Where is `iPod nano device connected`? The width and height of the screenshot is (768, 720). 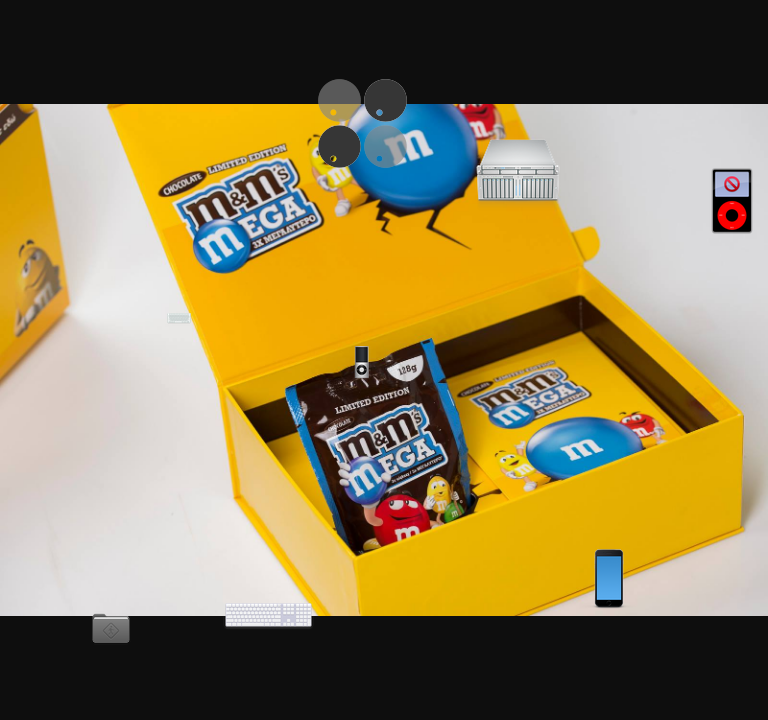
iPod nano device connected is located at coordinates (361, 362).